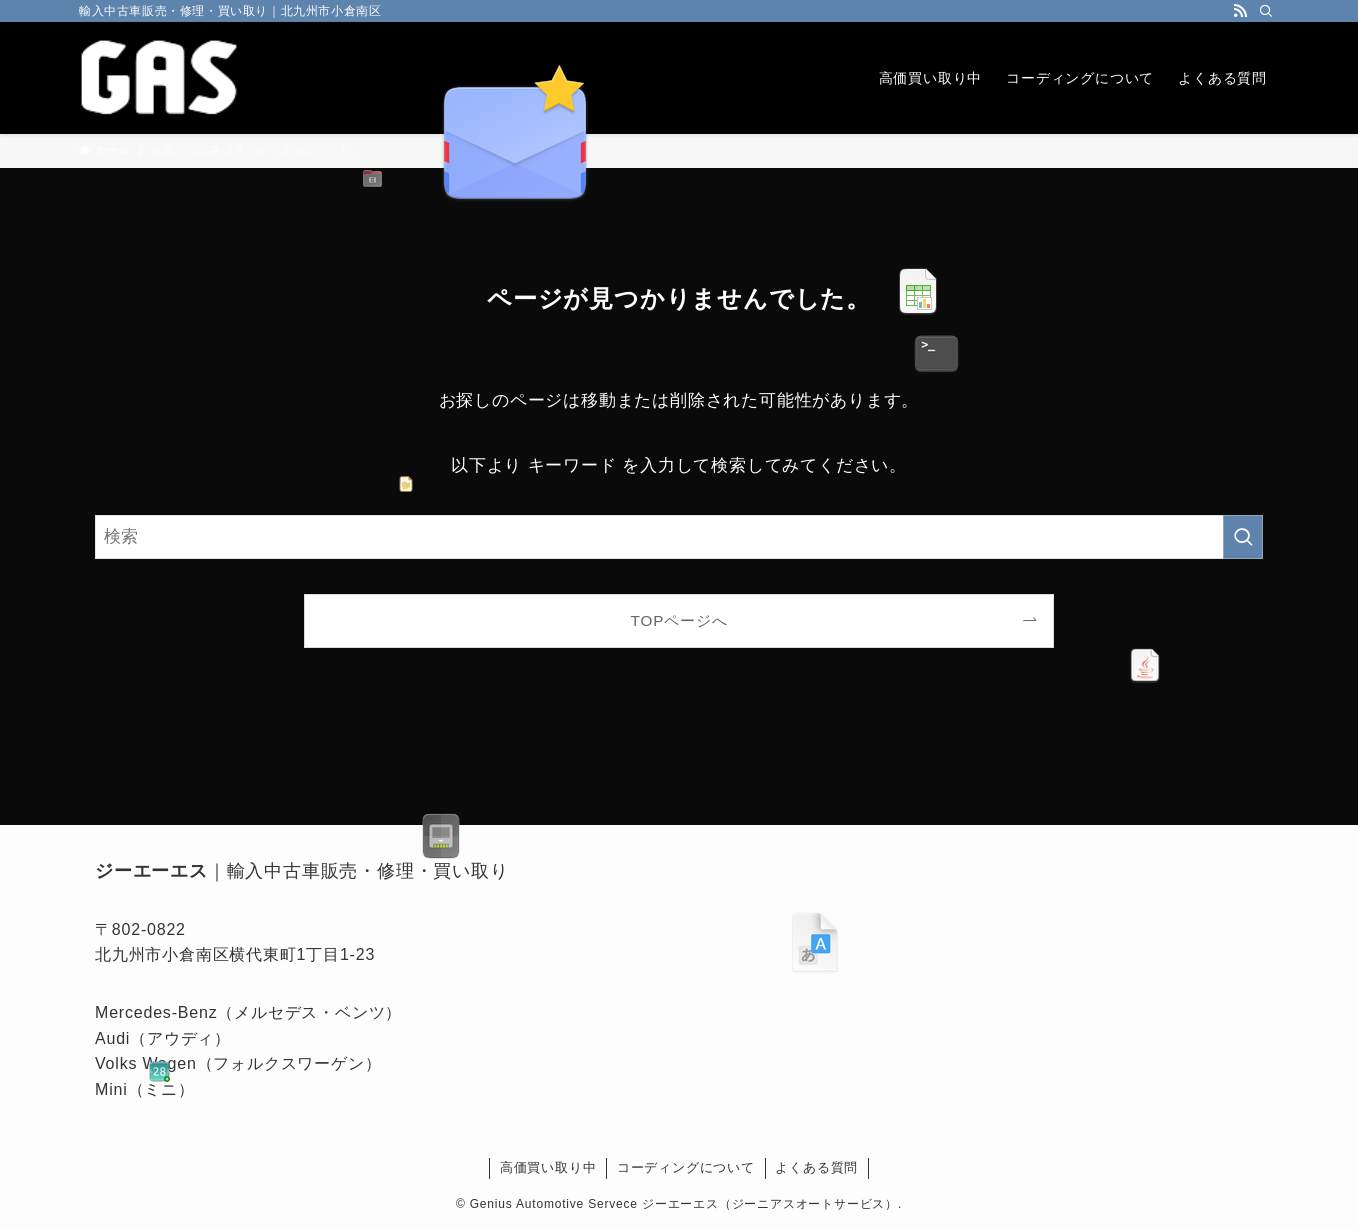  What do you see at coordinates (936, 353) in the screenshot?
I see `open the terminal application` at bounding box center [936, 353].